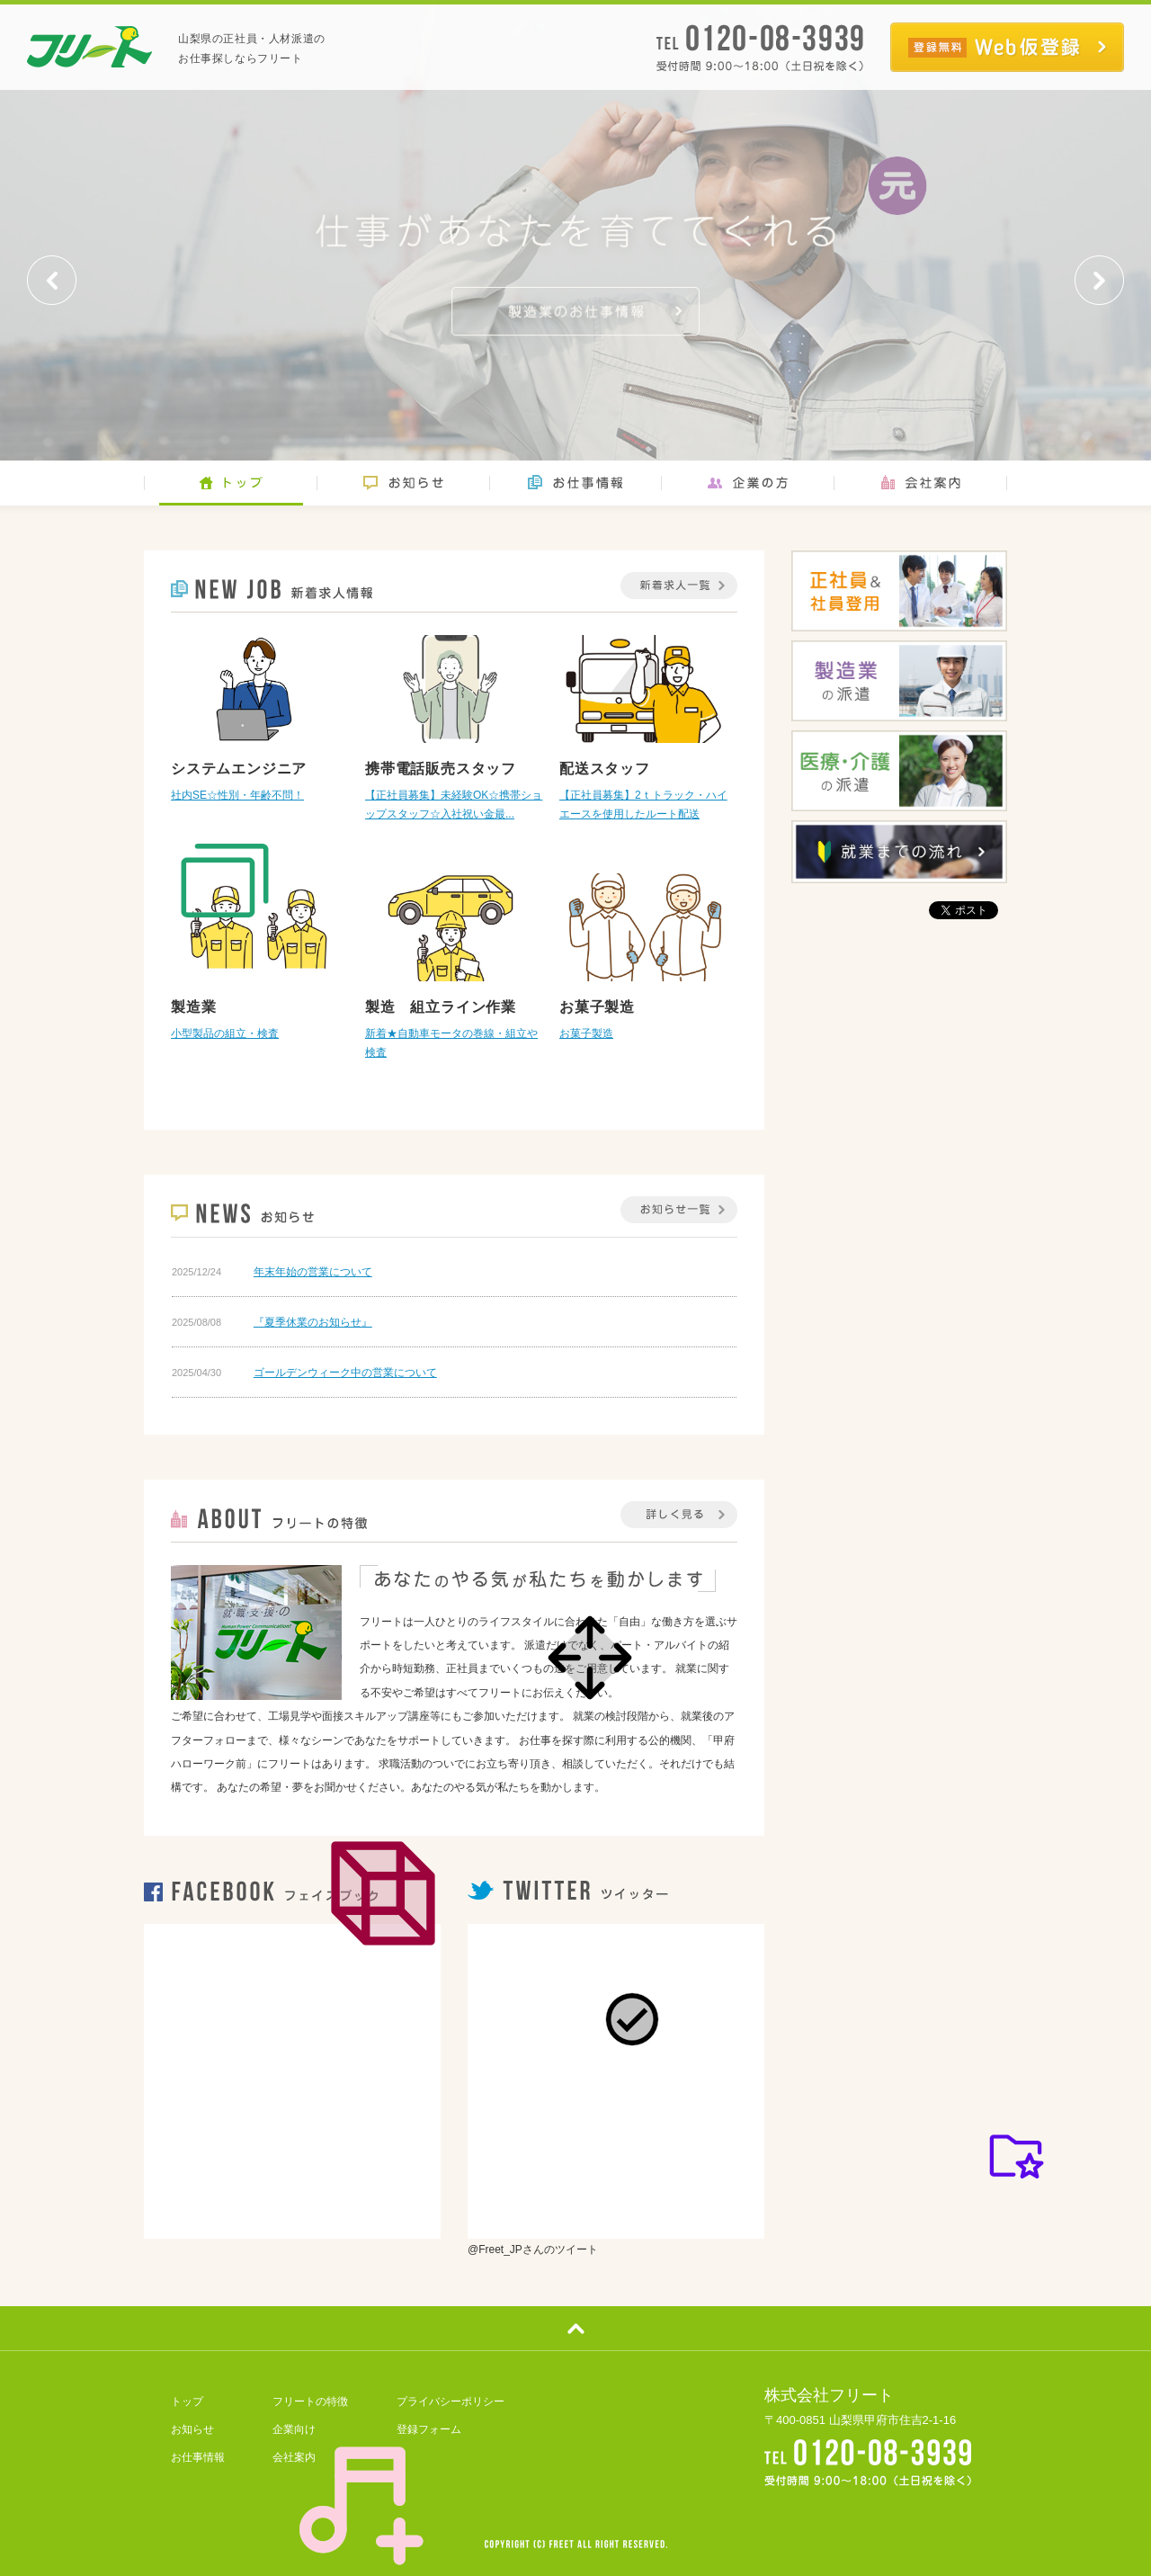  What do you see at coordinates (1015, 2154) in the screenshot?
I see `access your starred or favorite folders` at bounding box center [1015, 2154].